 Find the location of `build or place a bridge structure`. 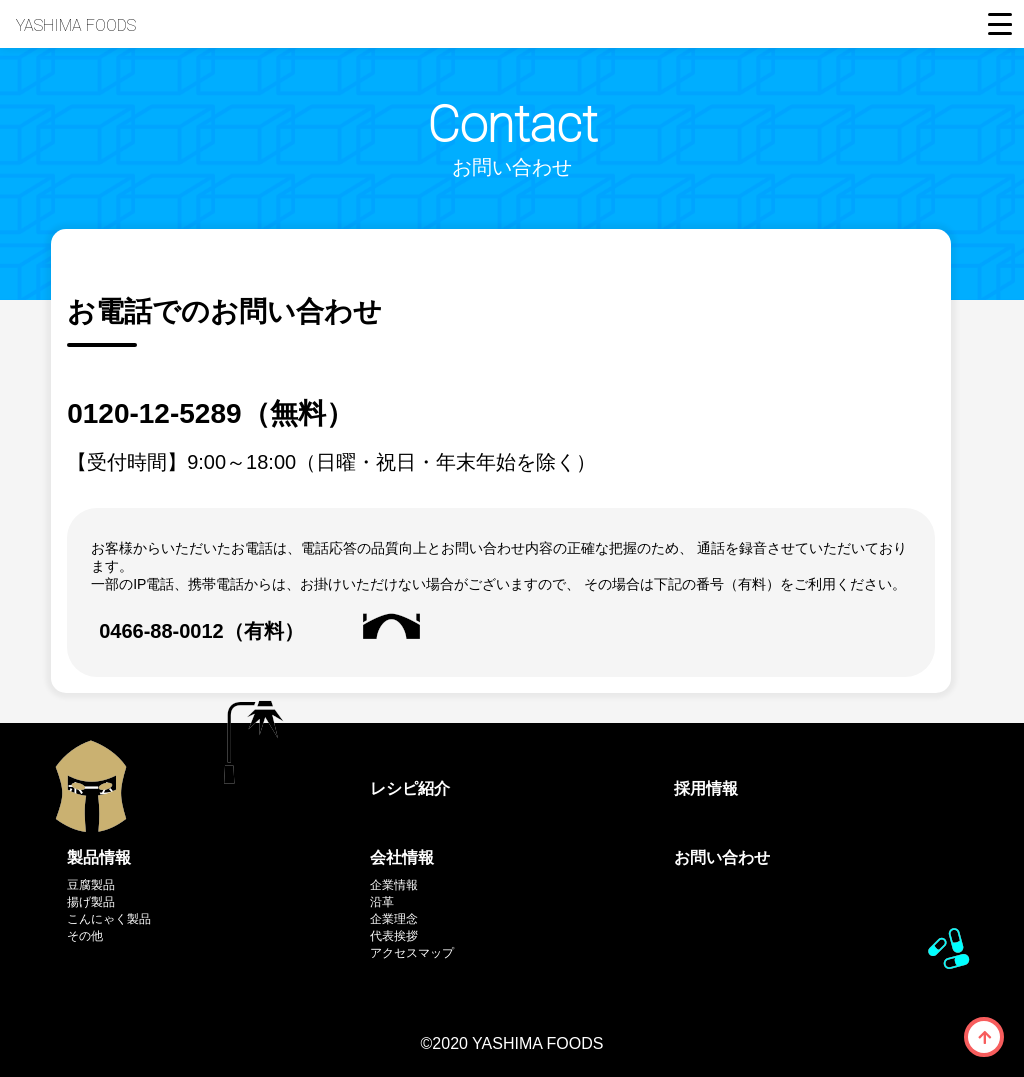

build or place a bridge structure is located at coordinates (391, 612).